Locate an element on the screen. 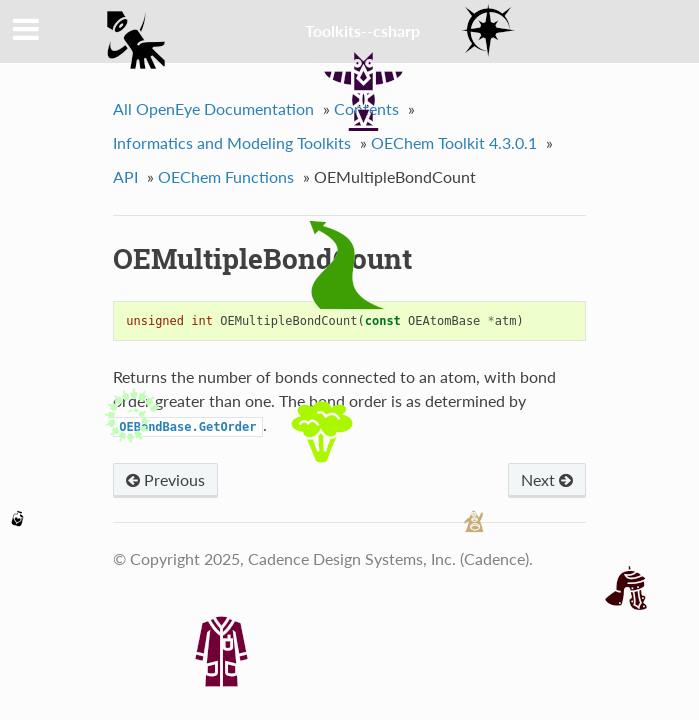 The width and height of the screenshot is (699, 720). select roman soldier or centurion character class is located at coordinates (626, 588).